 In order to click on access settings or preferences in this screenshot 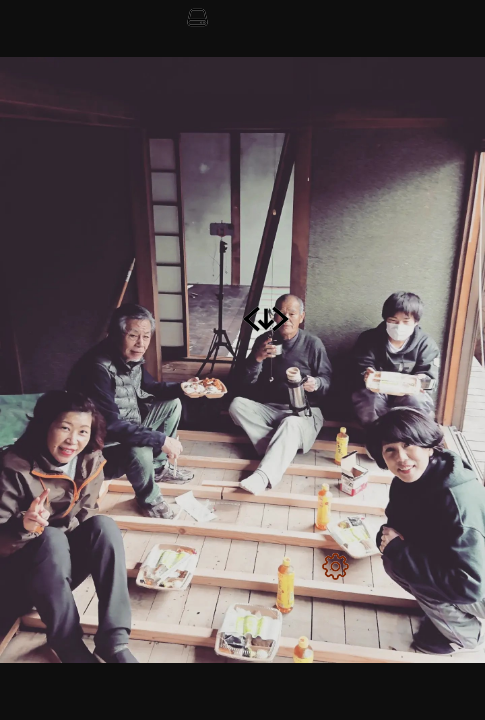, I will do `click(335, 566)`.